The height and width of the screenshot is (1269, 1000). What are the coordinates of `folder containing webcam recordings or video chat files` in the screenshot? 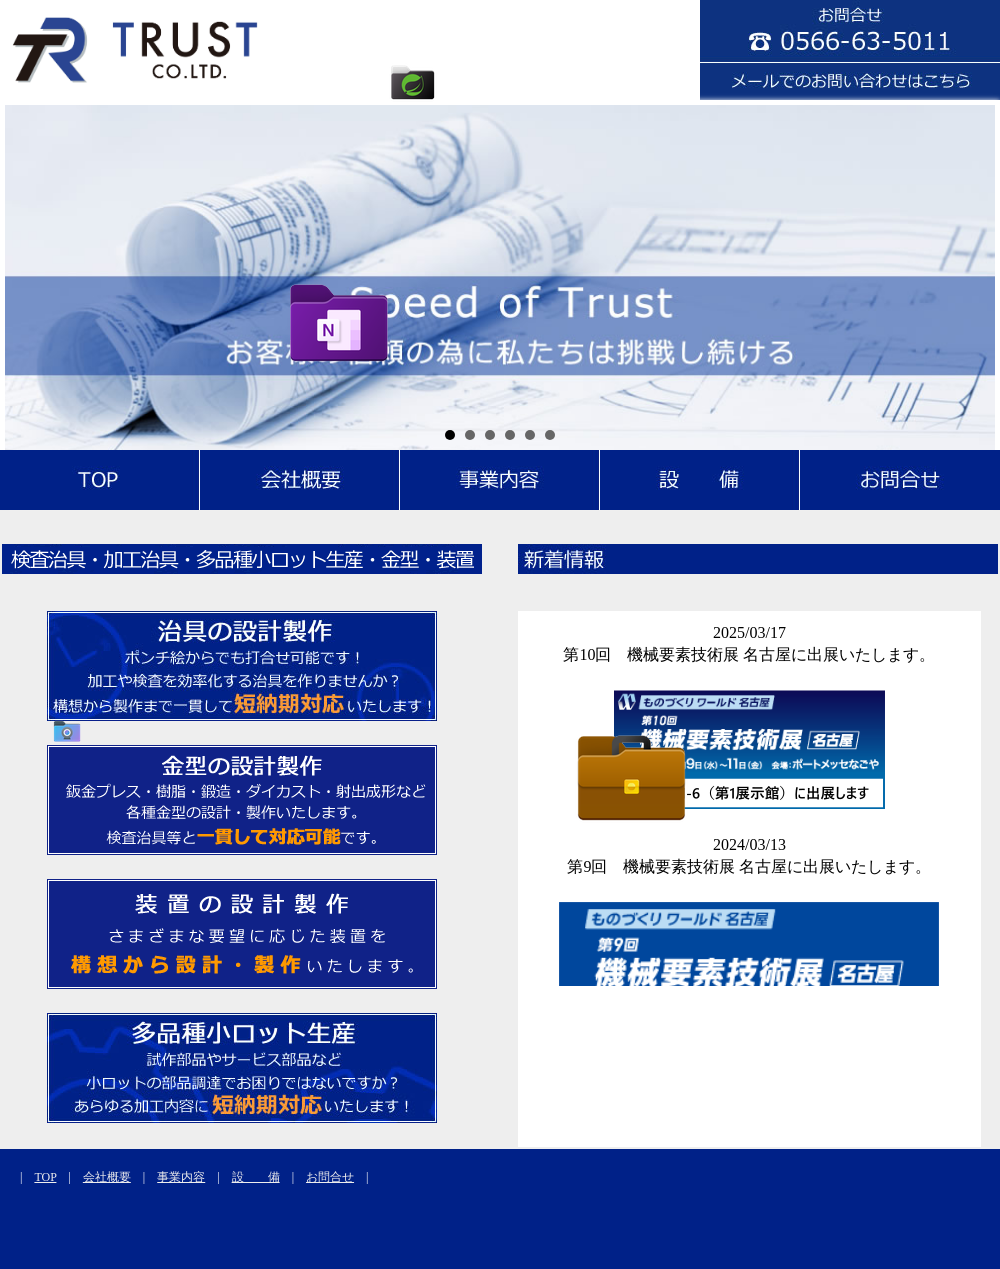 It's located at (67, 732).